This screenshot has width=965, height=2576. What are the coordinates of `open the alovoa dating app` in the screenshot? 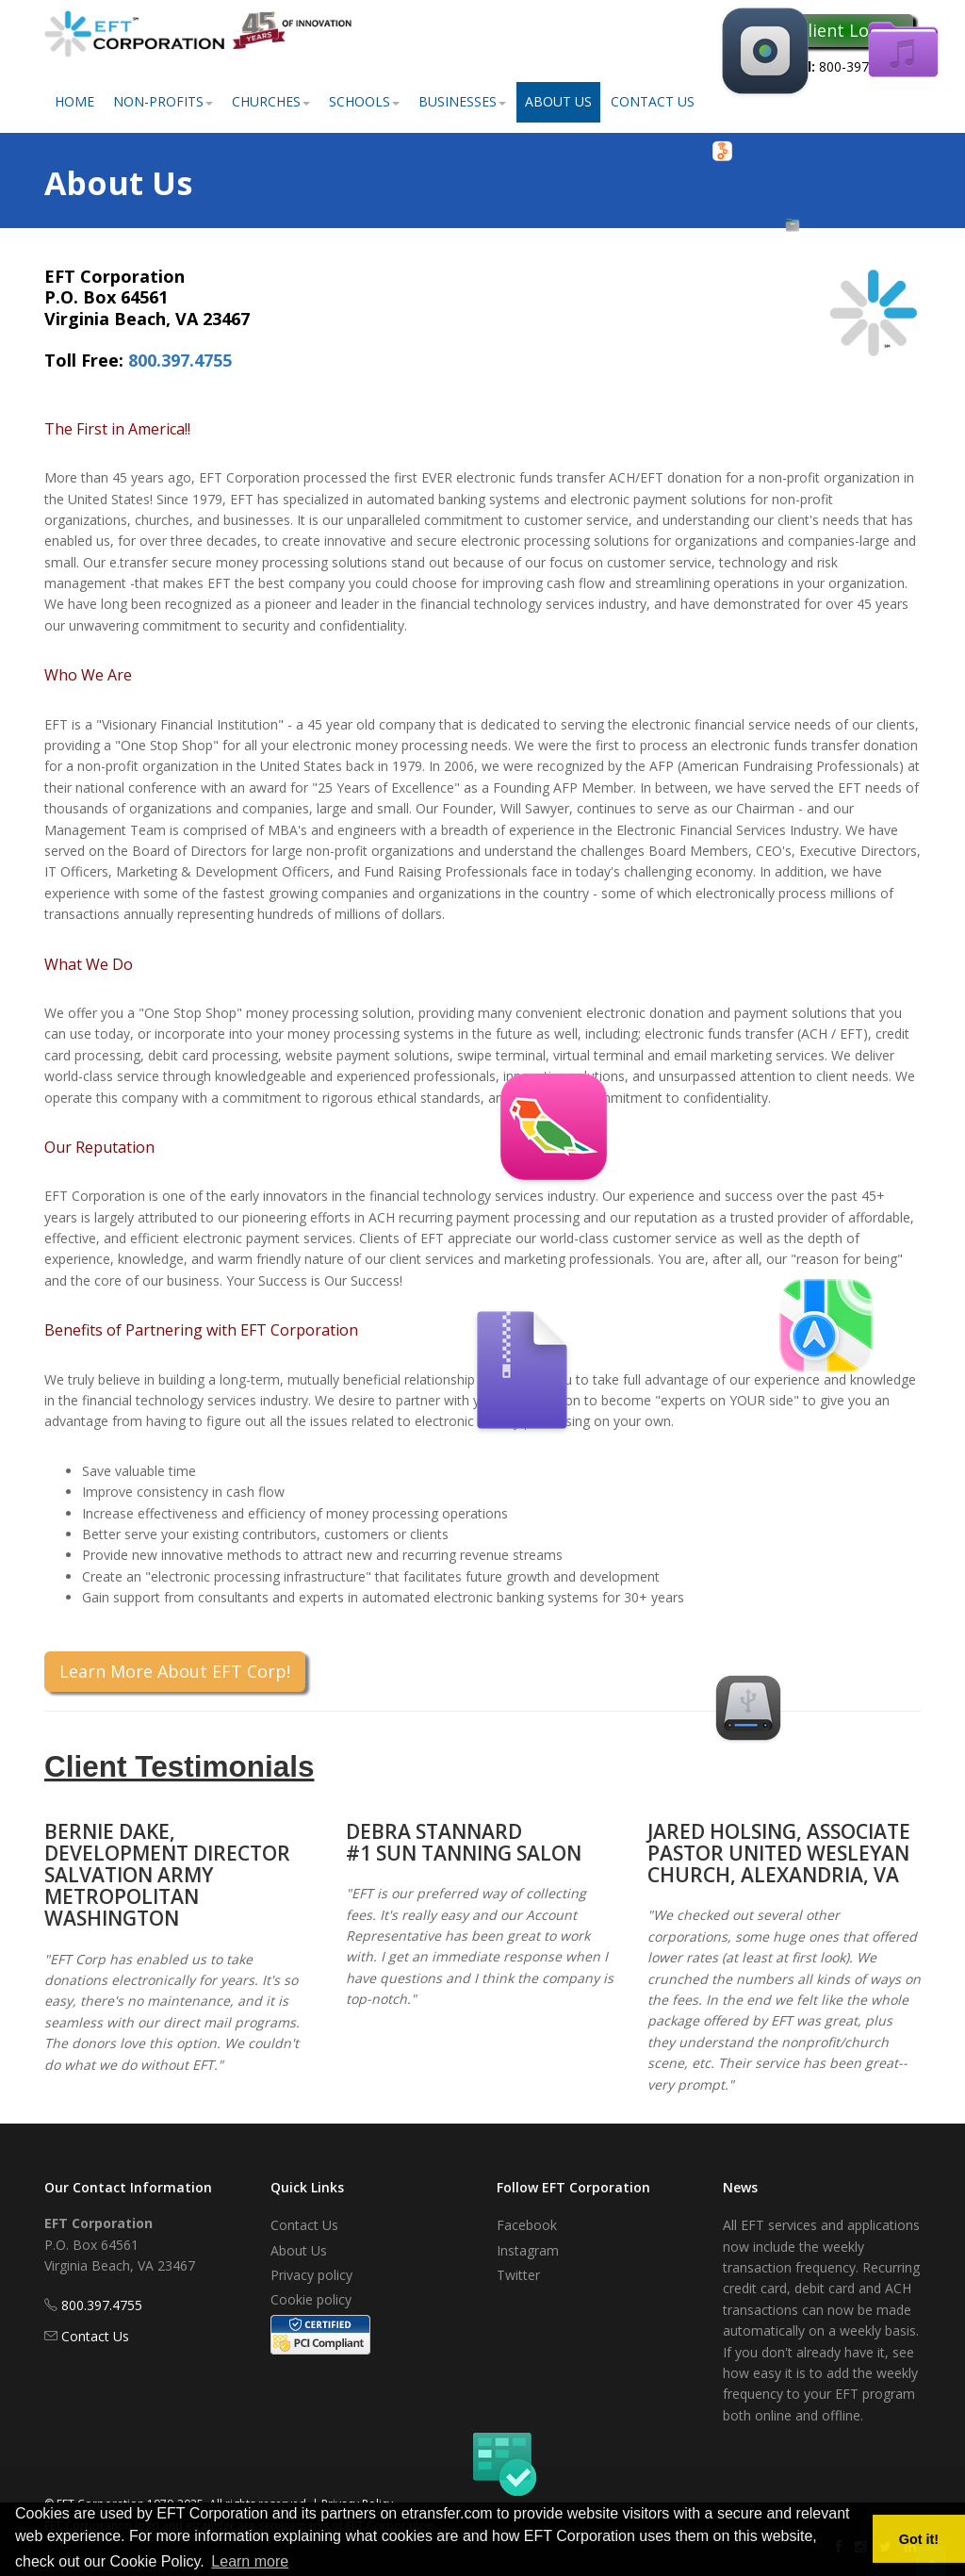 It's located at (553, 1126).